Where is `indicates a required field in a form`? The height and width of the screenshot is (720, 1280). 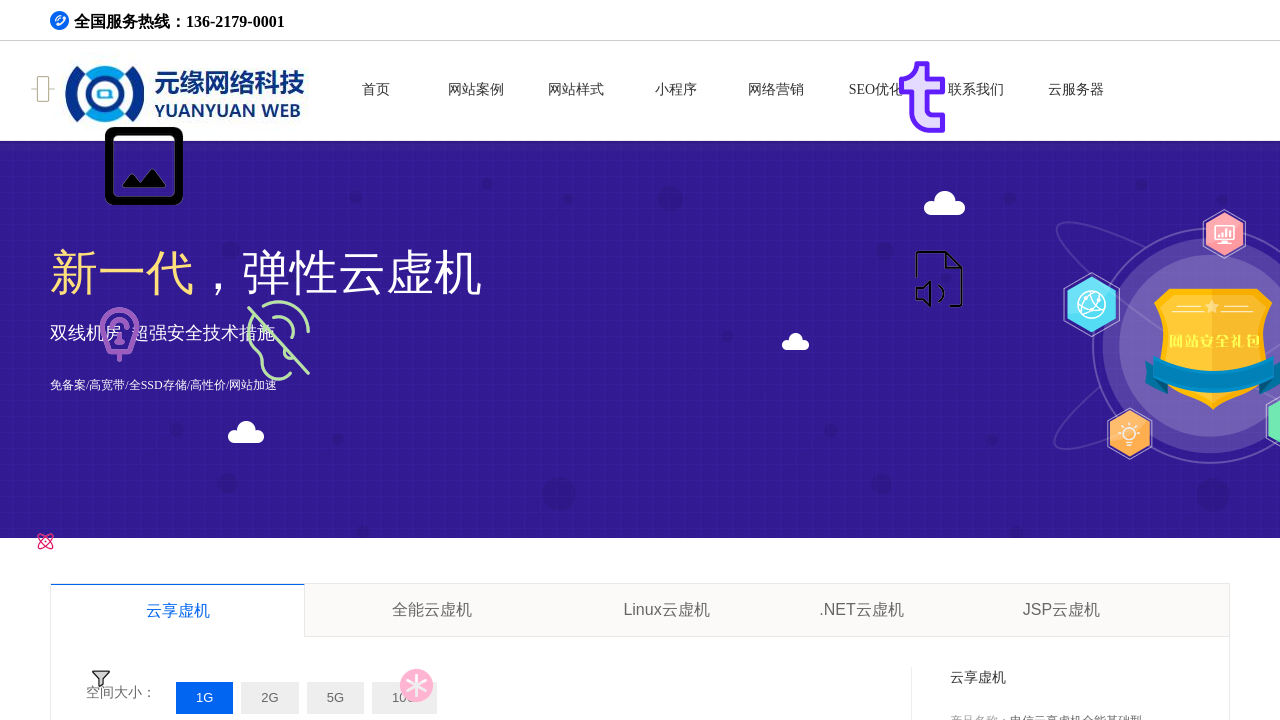
indicates a required field in a form is located at coordinates (416, 685).